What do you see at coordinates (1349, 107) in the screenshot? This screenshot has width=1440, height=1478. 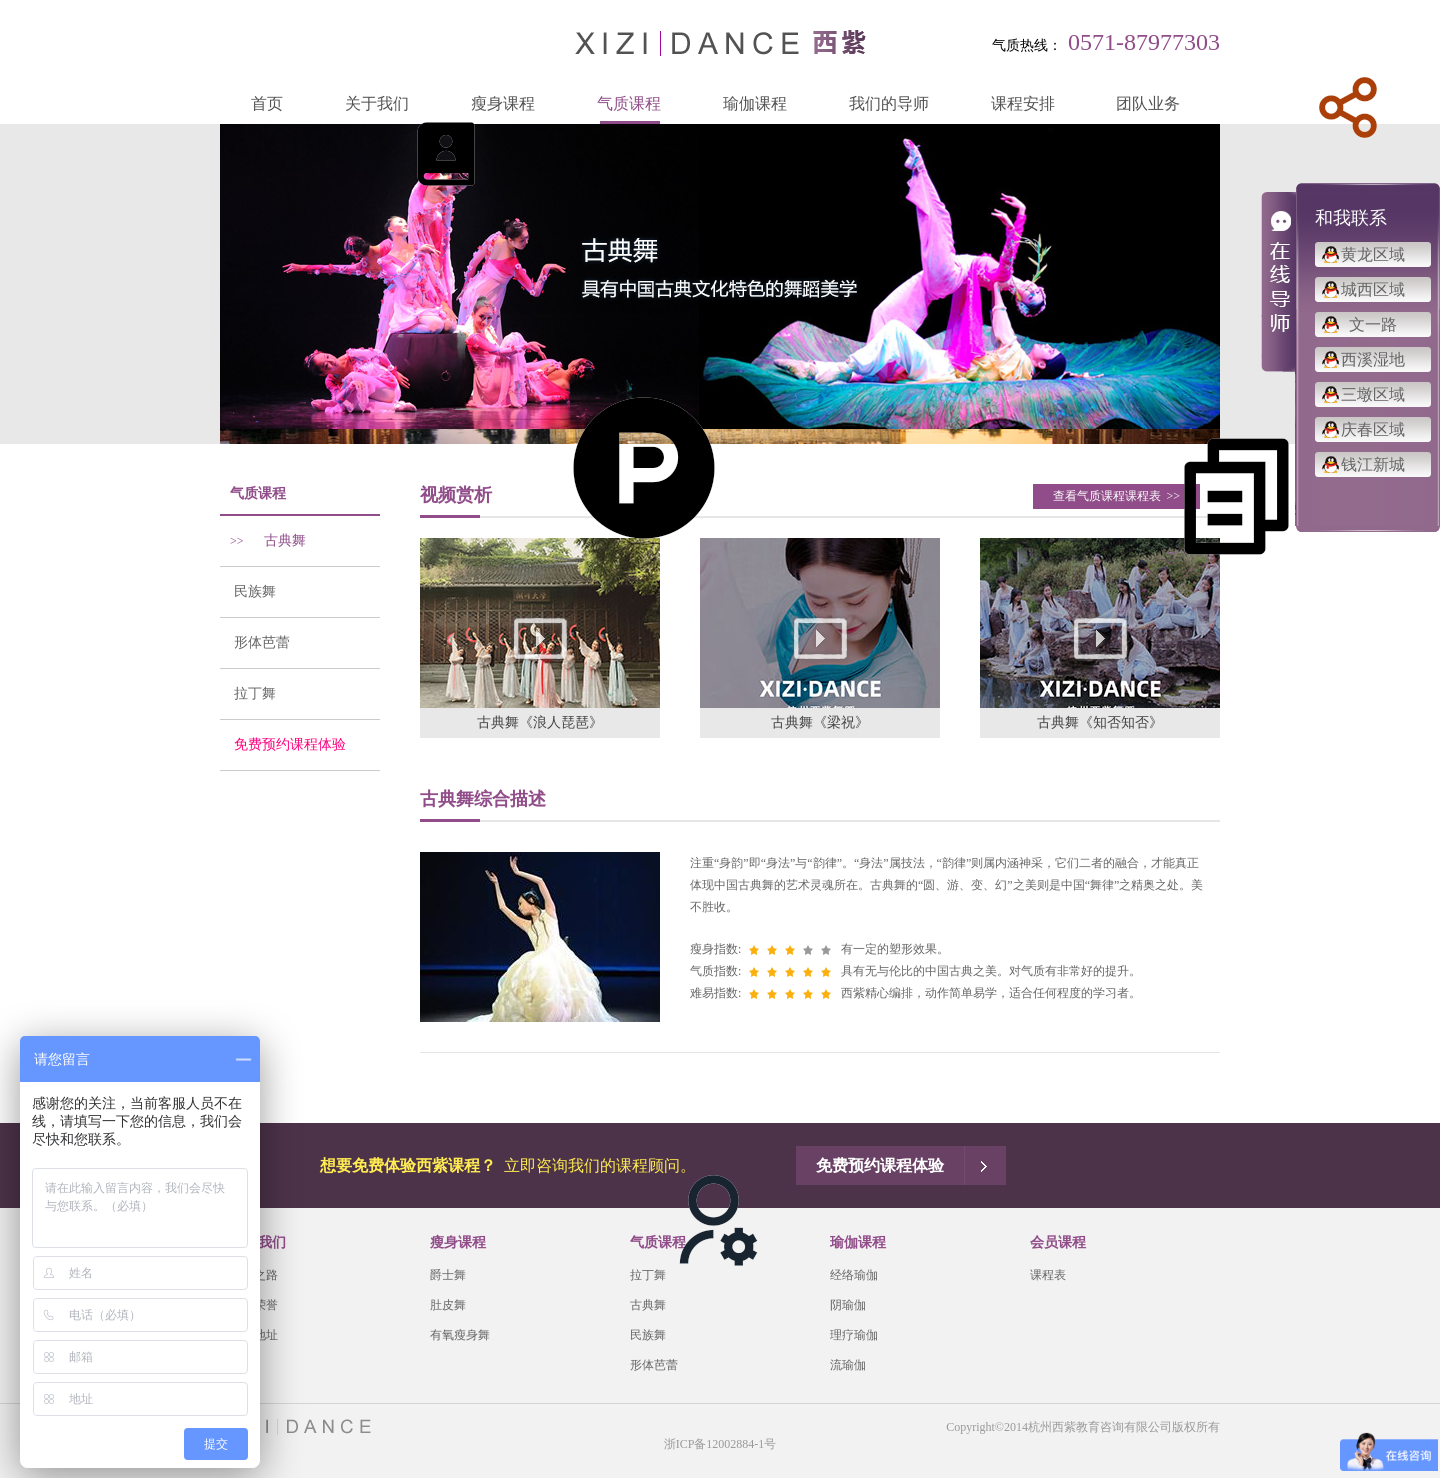 I see `share this content` at bounding box center [1349, 107].